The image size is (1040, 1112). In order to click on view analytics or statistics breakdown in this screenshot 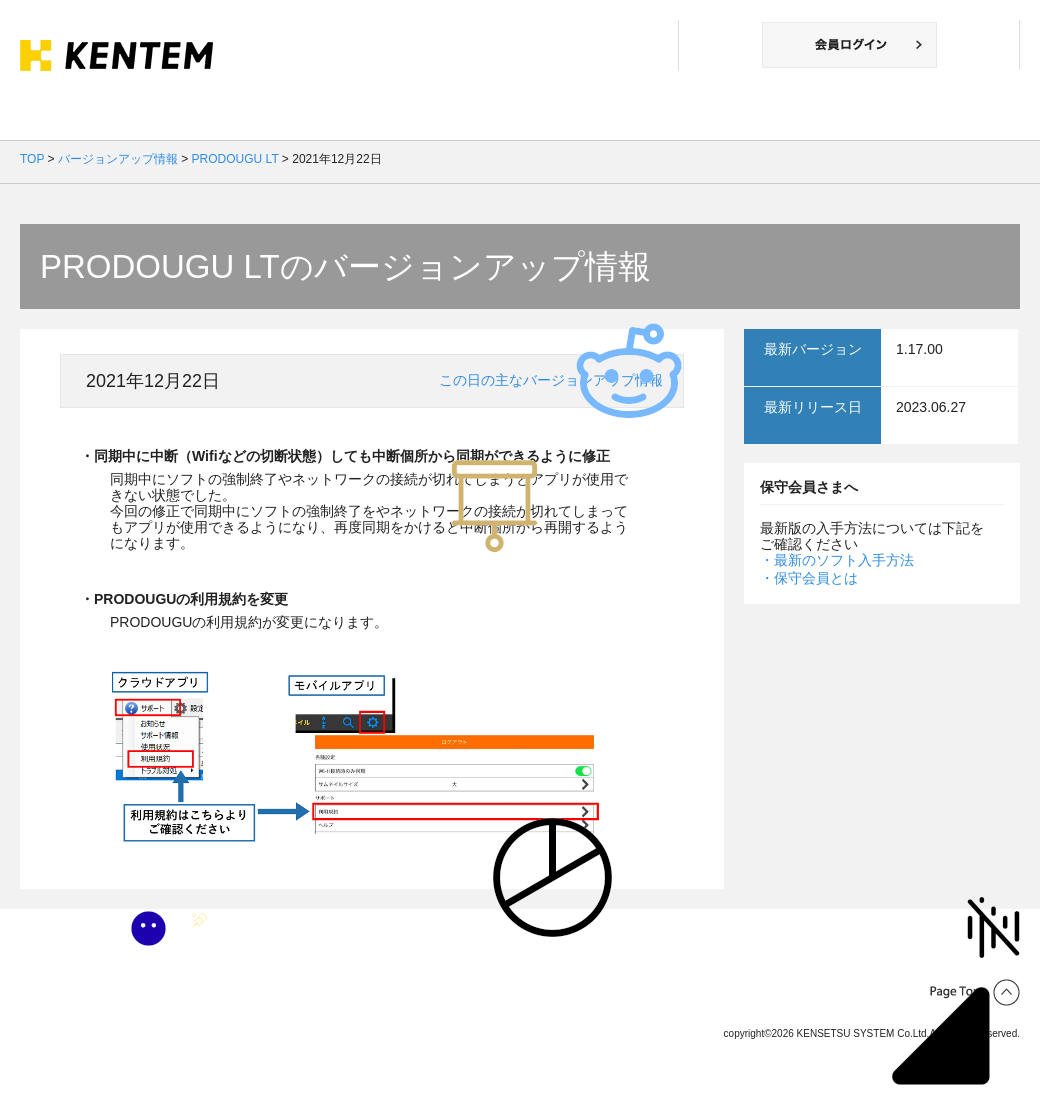, I will do `click(552, 877)`.